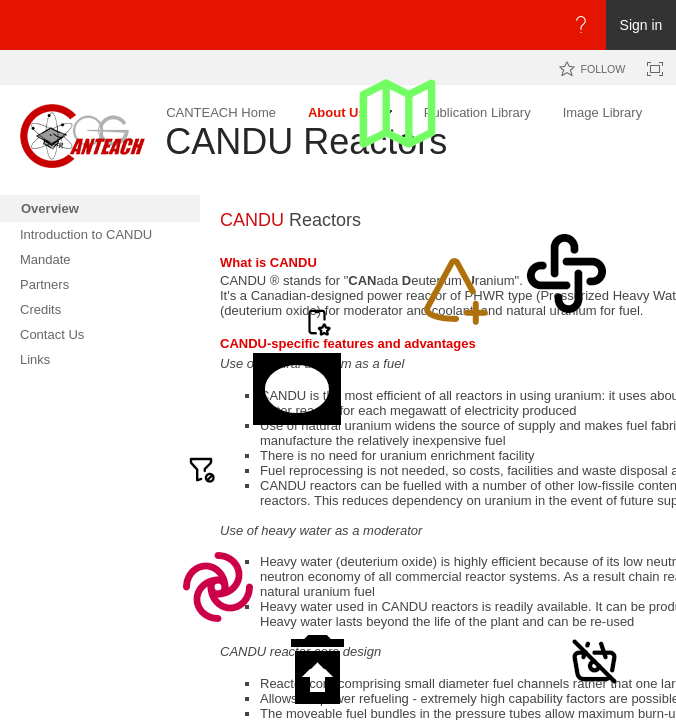  Describe the element at coordinates (594, 661) in the screenshot. I see `item unavailable for purchase` at that location.